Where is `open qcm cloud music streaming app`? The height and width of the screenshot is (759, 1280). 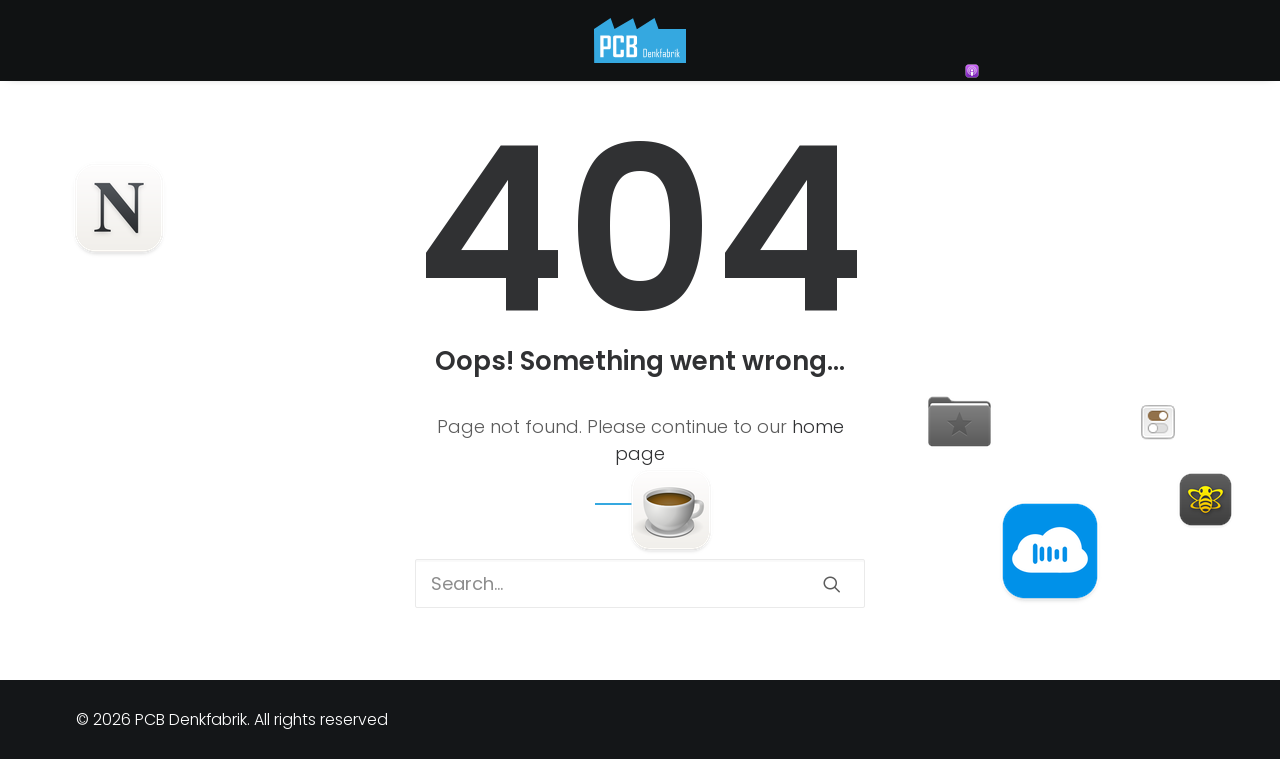
open qcm cloud music streaming app is located at coordinates (1050, 551).